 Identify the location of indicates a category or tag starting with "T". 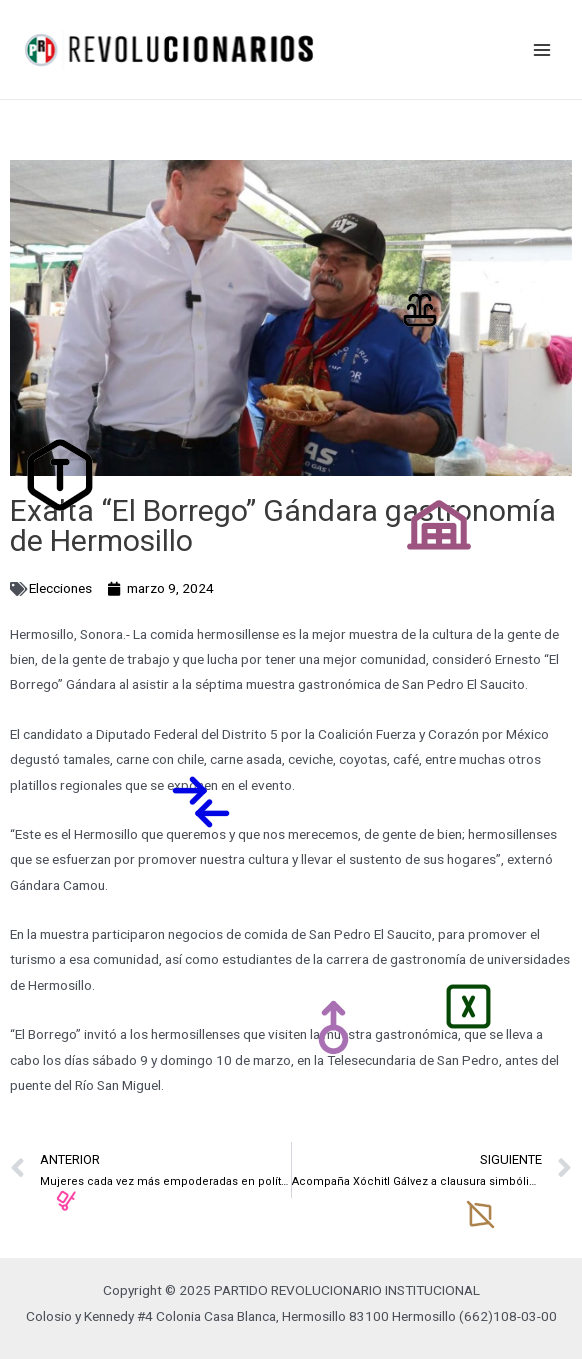
(60, 475).